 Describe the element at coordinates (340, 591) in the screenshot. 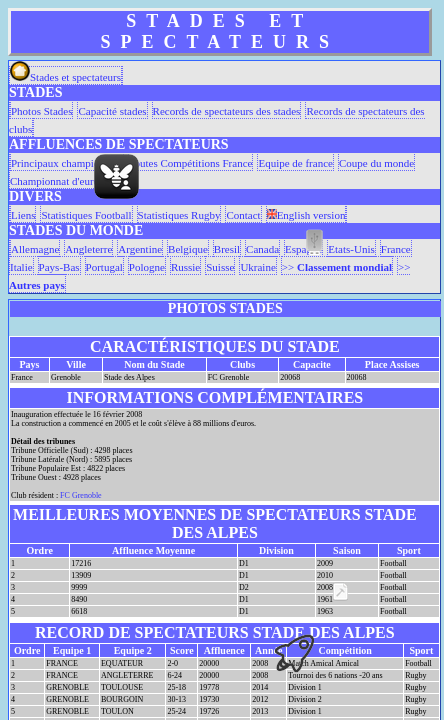

I see `a makefile or build configuration file` at that location.